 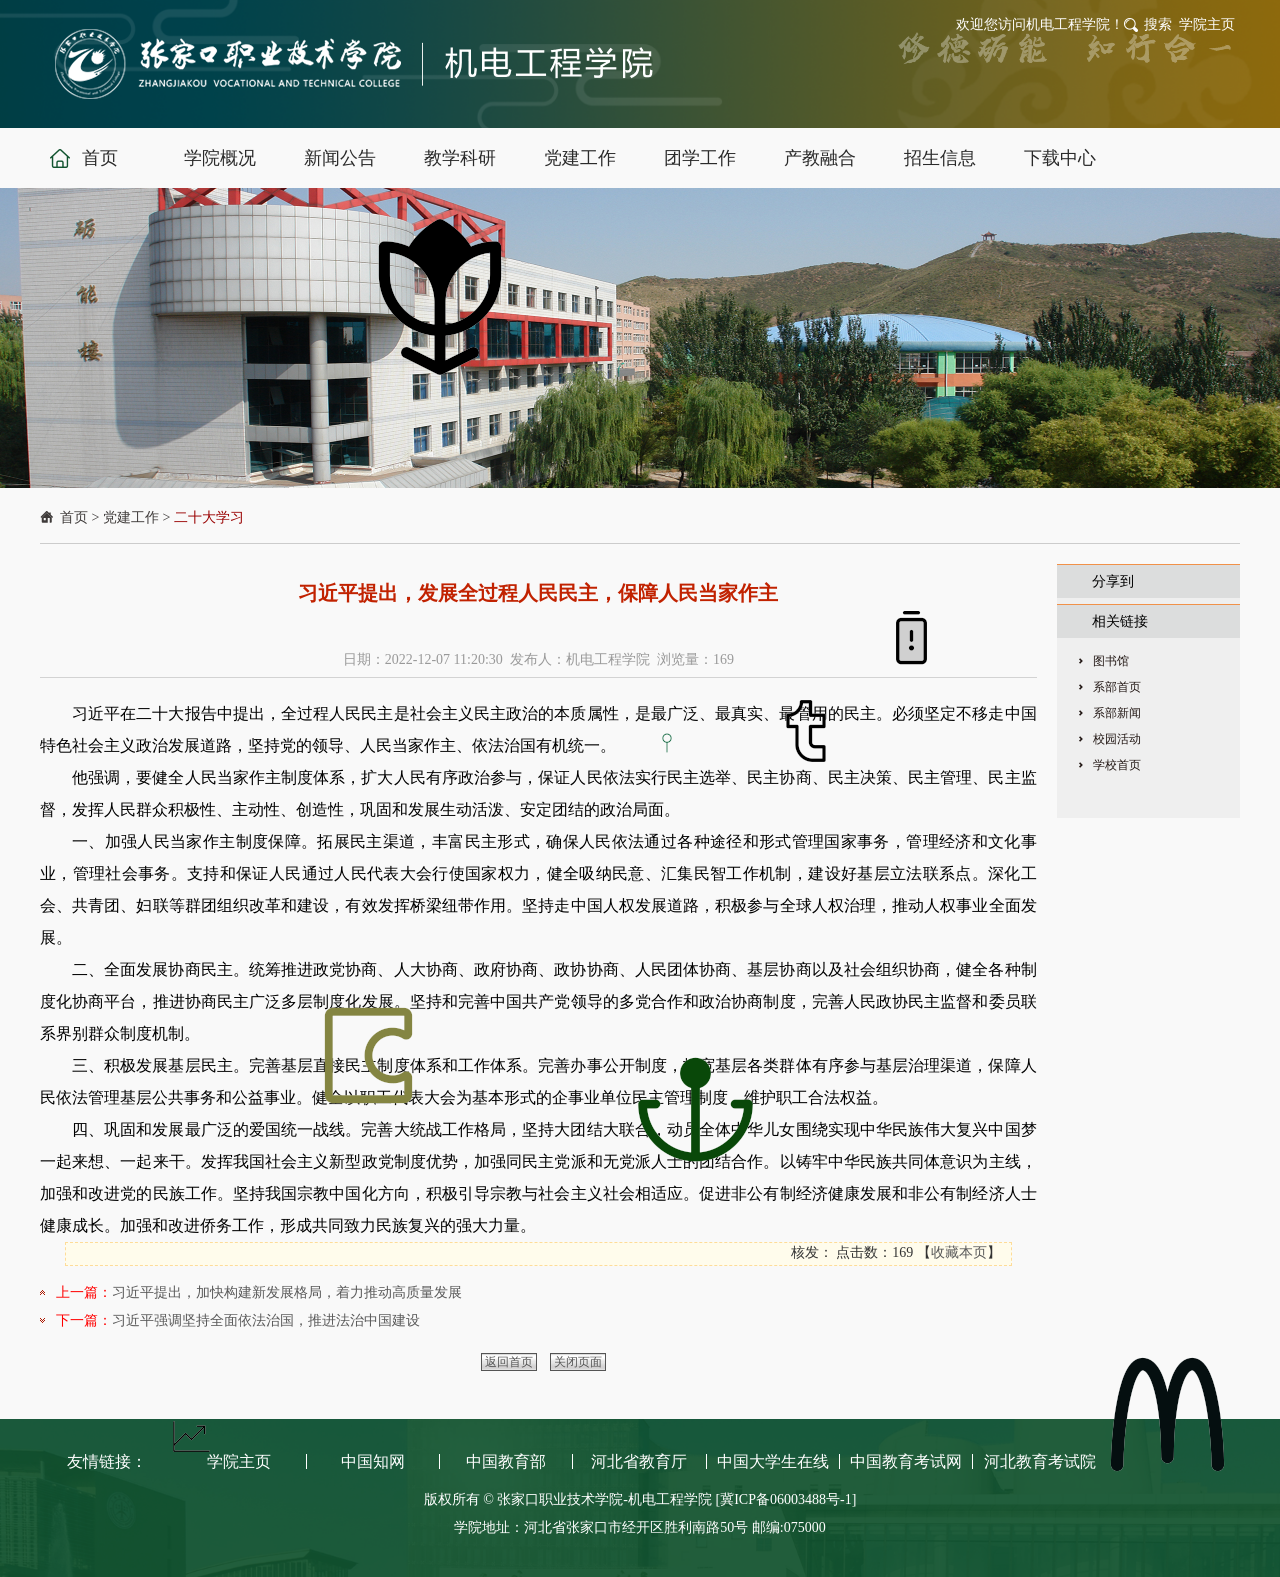 I want to click on open the McDonald's app or website, so click(x=1167, y=1414).